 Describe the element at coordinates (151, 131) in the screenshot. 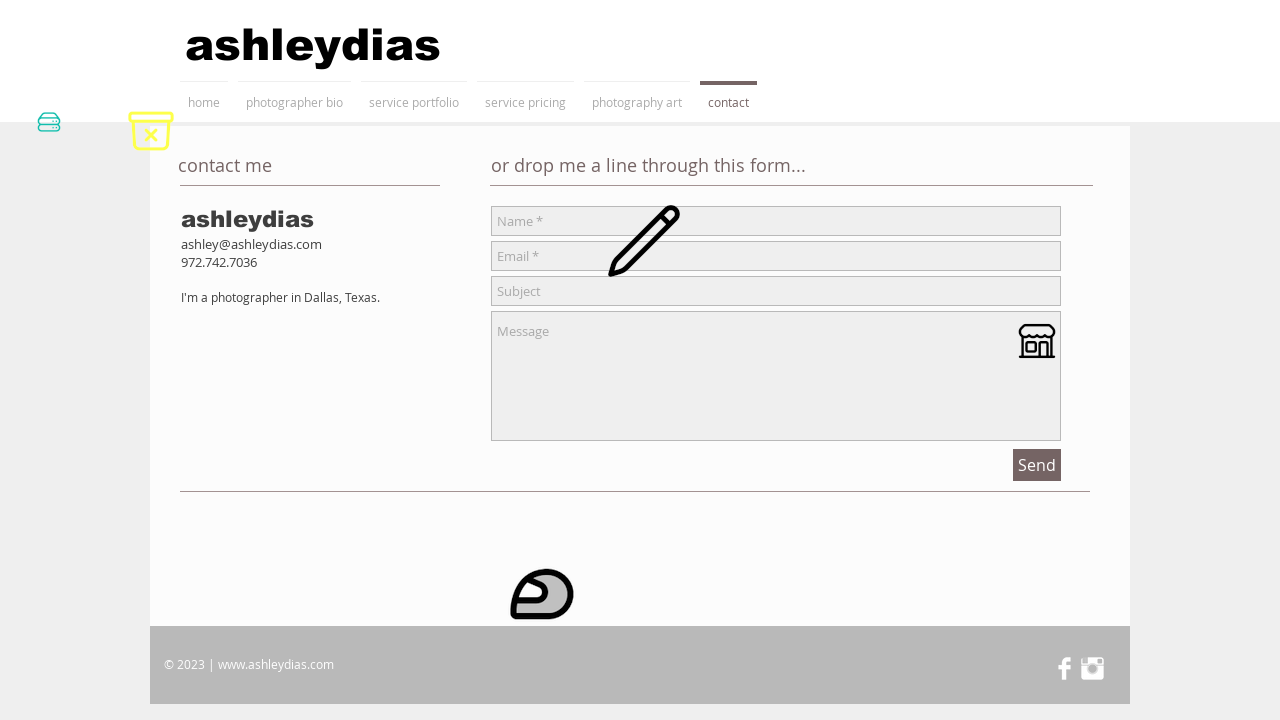

I see `remove item from archive` at that location.